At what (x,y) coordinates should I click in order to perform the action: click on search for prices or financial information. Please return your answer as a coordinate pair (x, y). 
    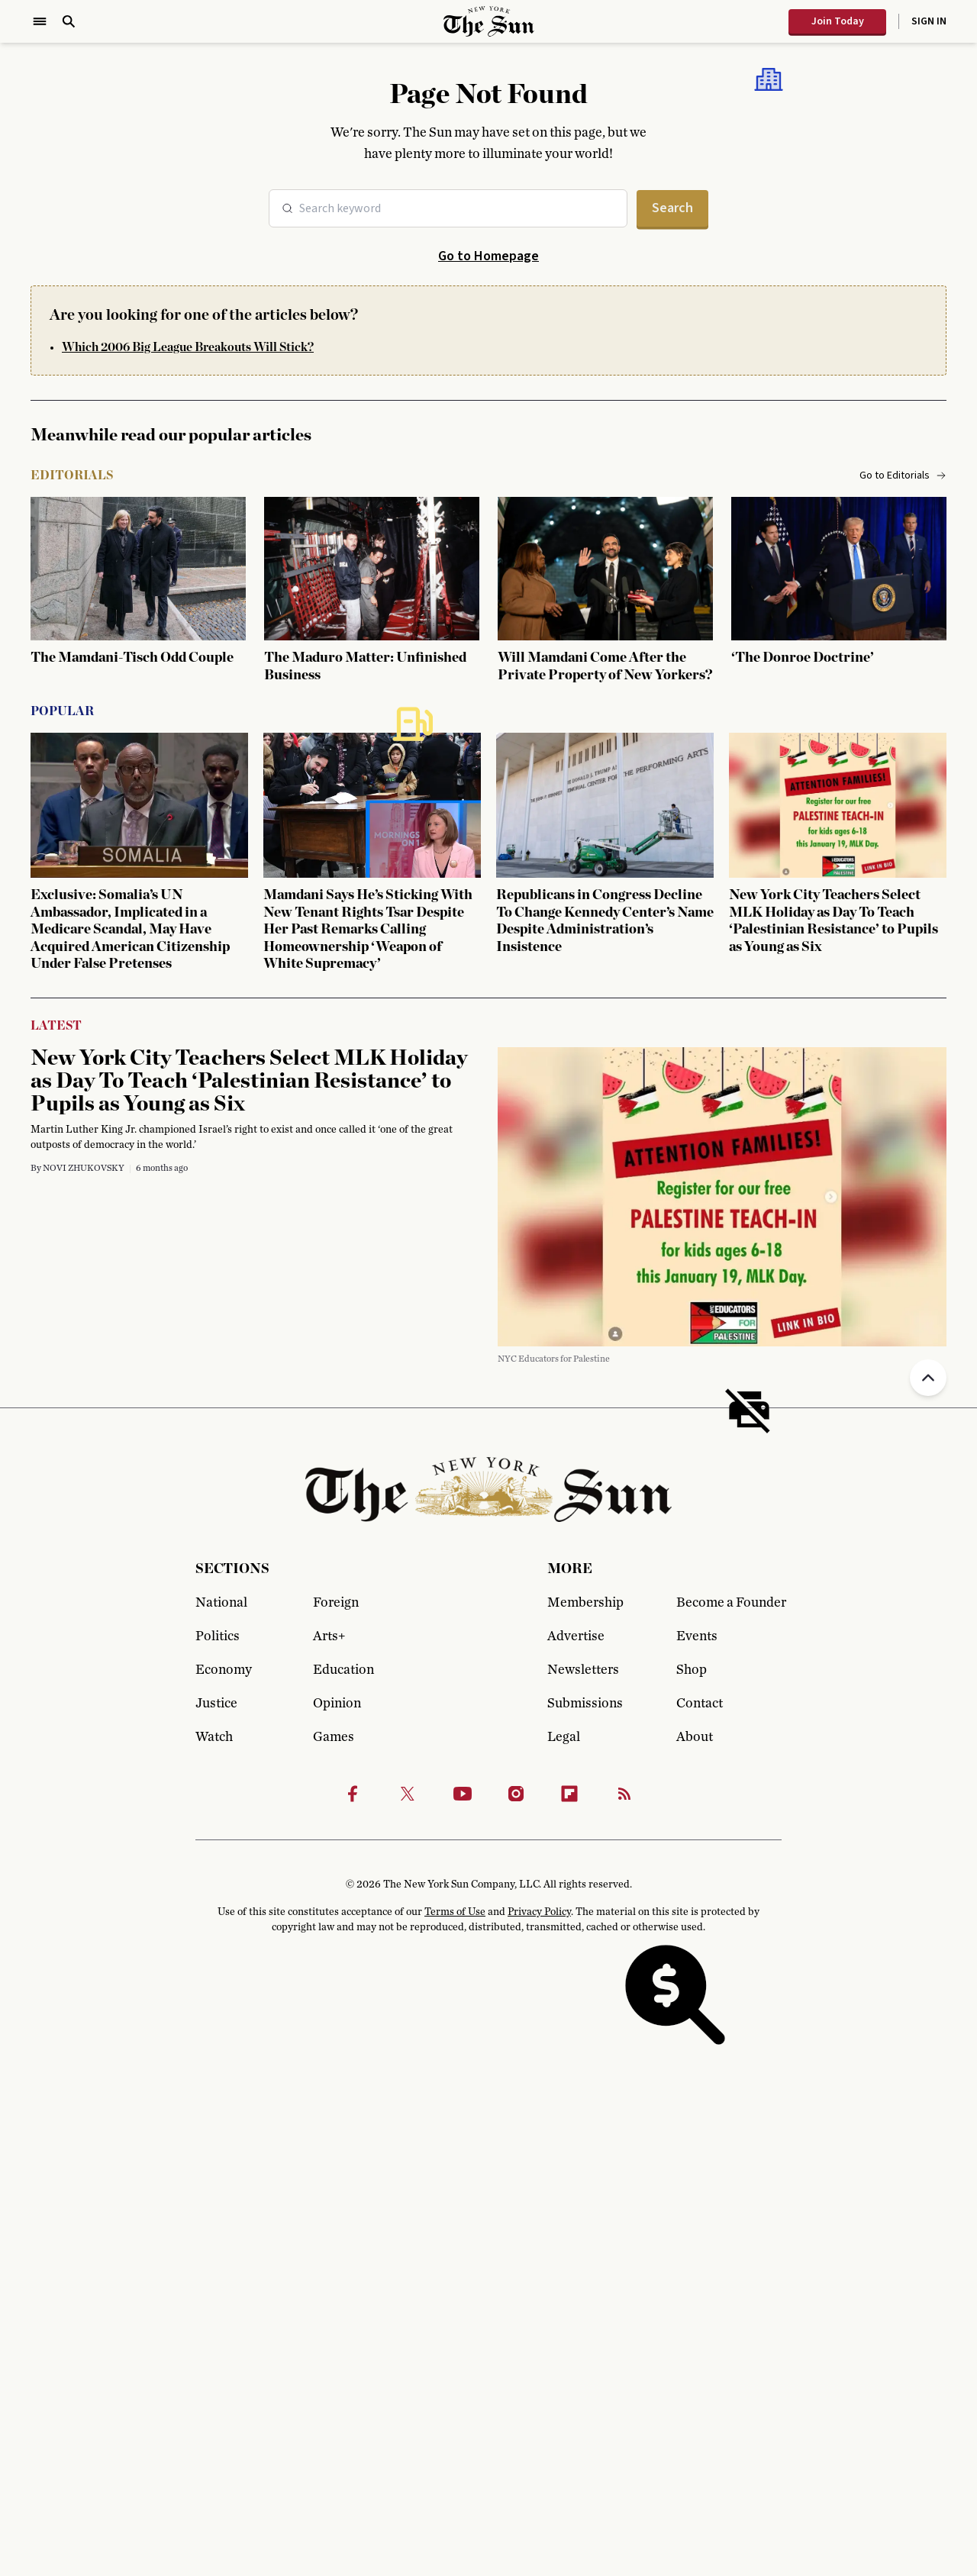
    Looking at the image, I should click on (675, 1994).